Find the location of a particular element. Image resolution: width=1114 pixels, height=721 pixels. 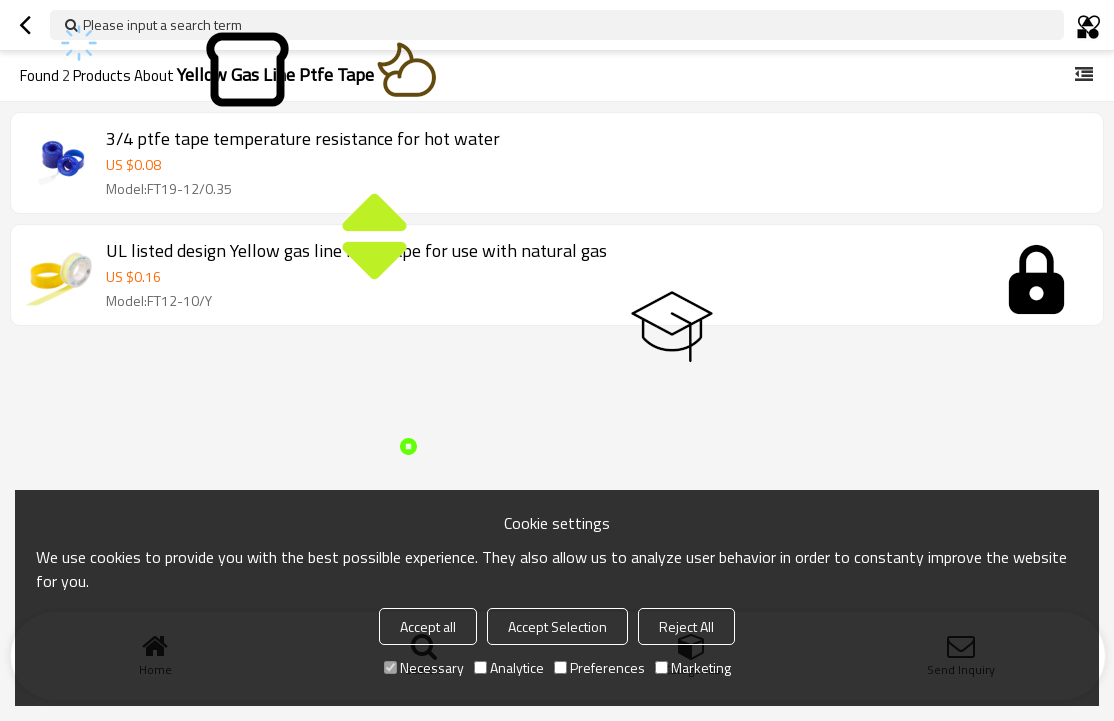

indicates content is loading is located at coordinates (79, 43).